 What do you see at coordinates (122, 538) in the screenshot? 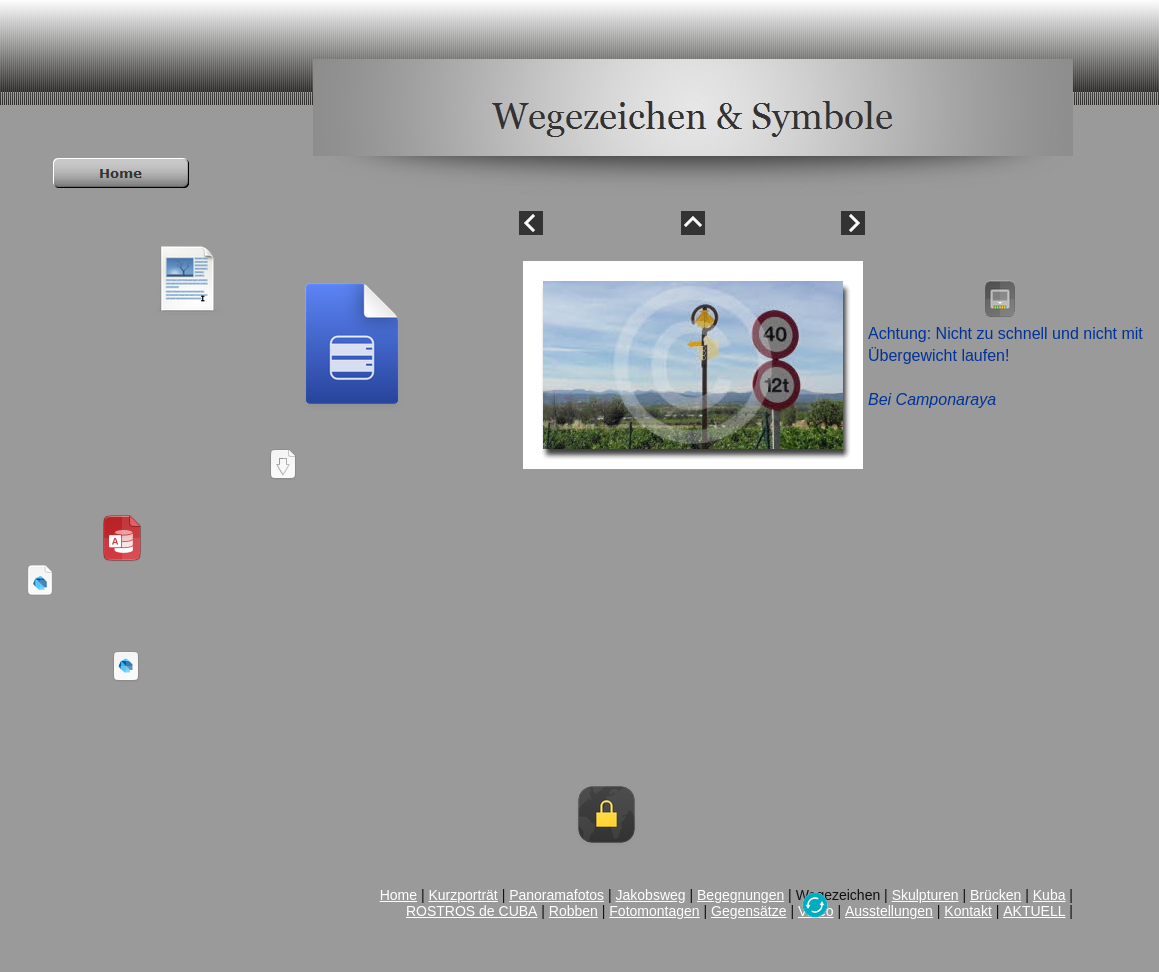
I see `microsoft access database file` at bounding box center [122, 538].